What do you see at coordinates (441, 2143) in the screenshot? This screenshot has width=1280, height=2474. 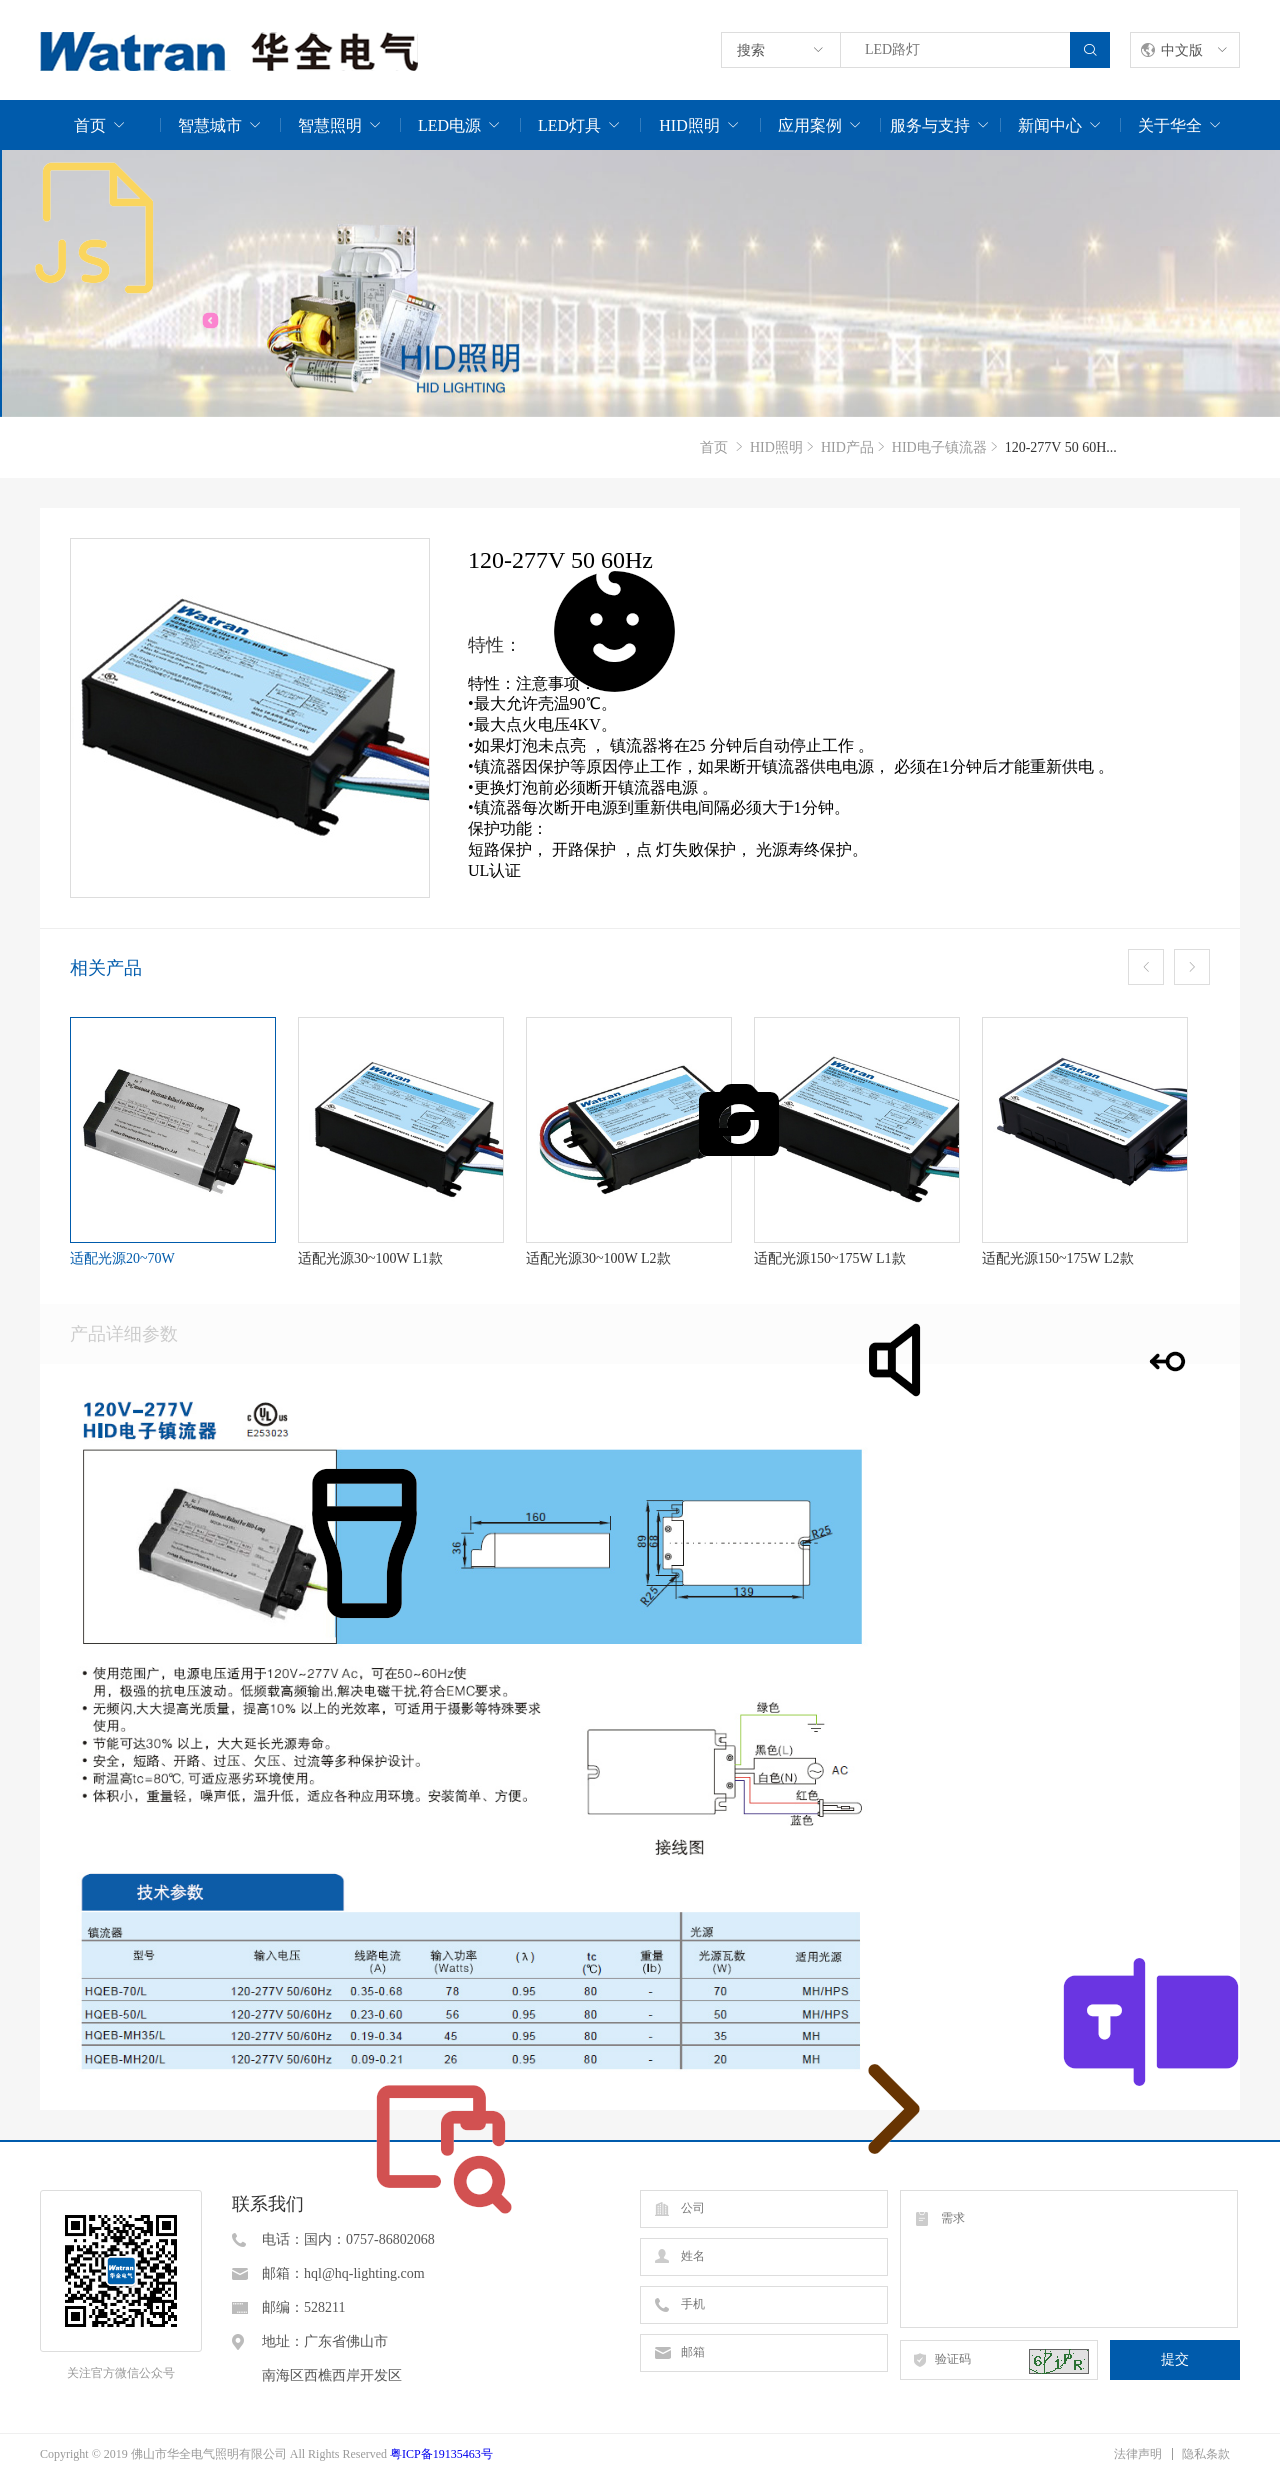 I see `search for connected devices` at bounding box center [441, 2143].